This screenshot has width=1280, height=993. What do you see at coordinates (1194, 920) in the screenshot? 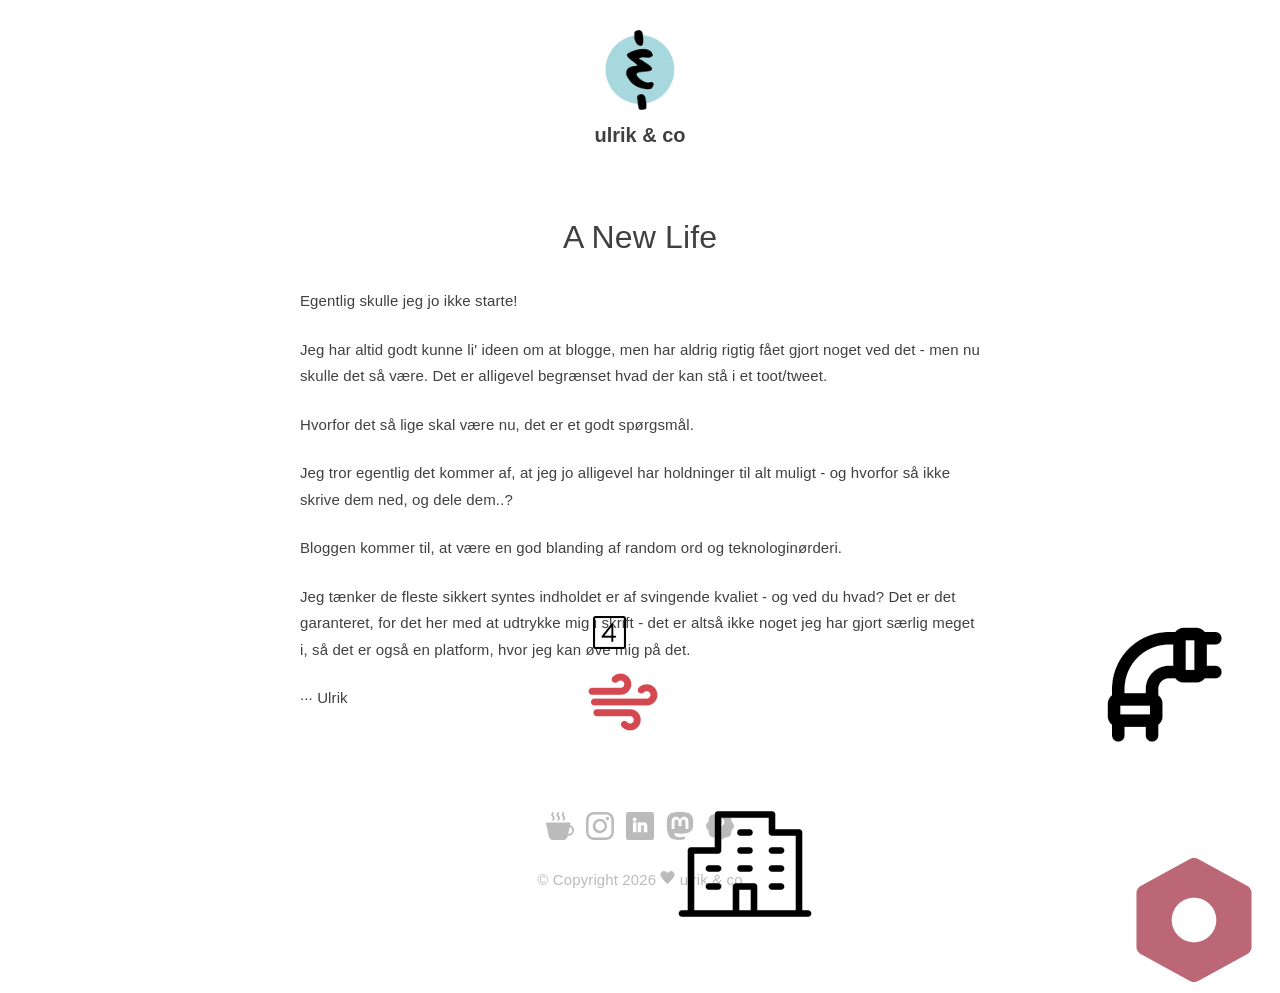
I see `access settings or configuration options` at bounding box center [1194, 920].